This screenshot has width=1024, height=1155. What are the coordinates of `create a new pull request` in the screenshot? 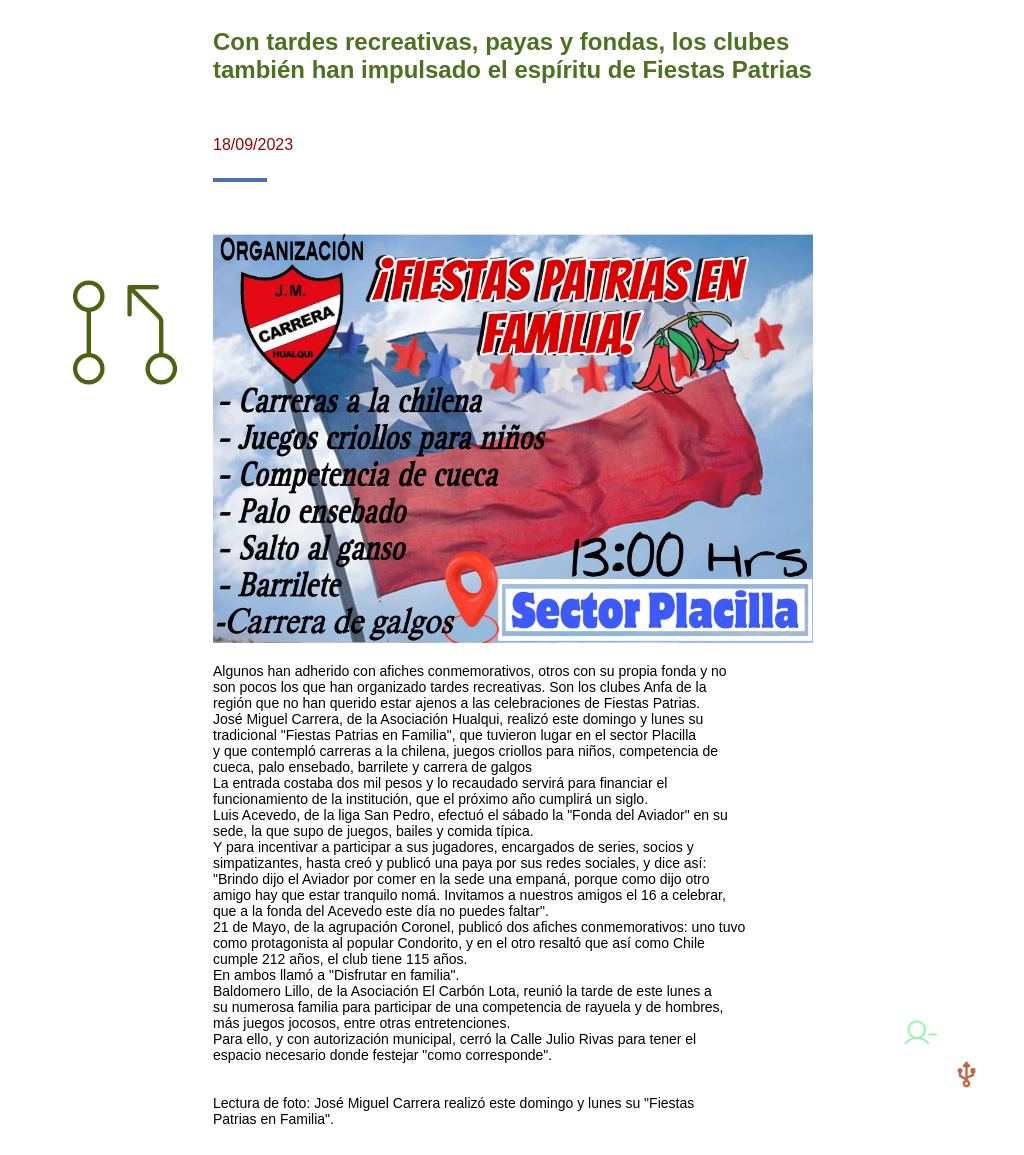 It's located at (120, 332).